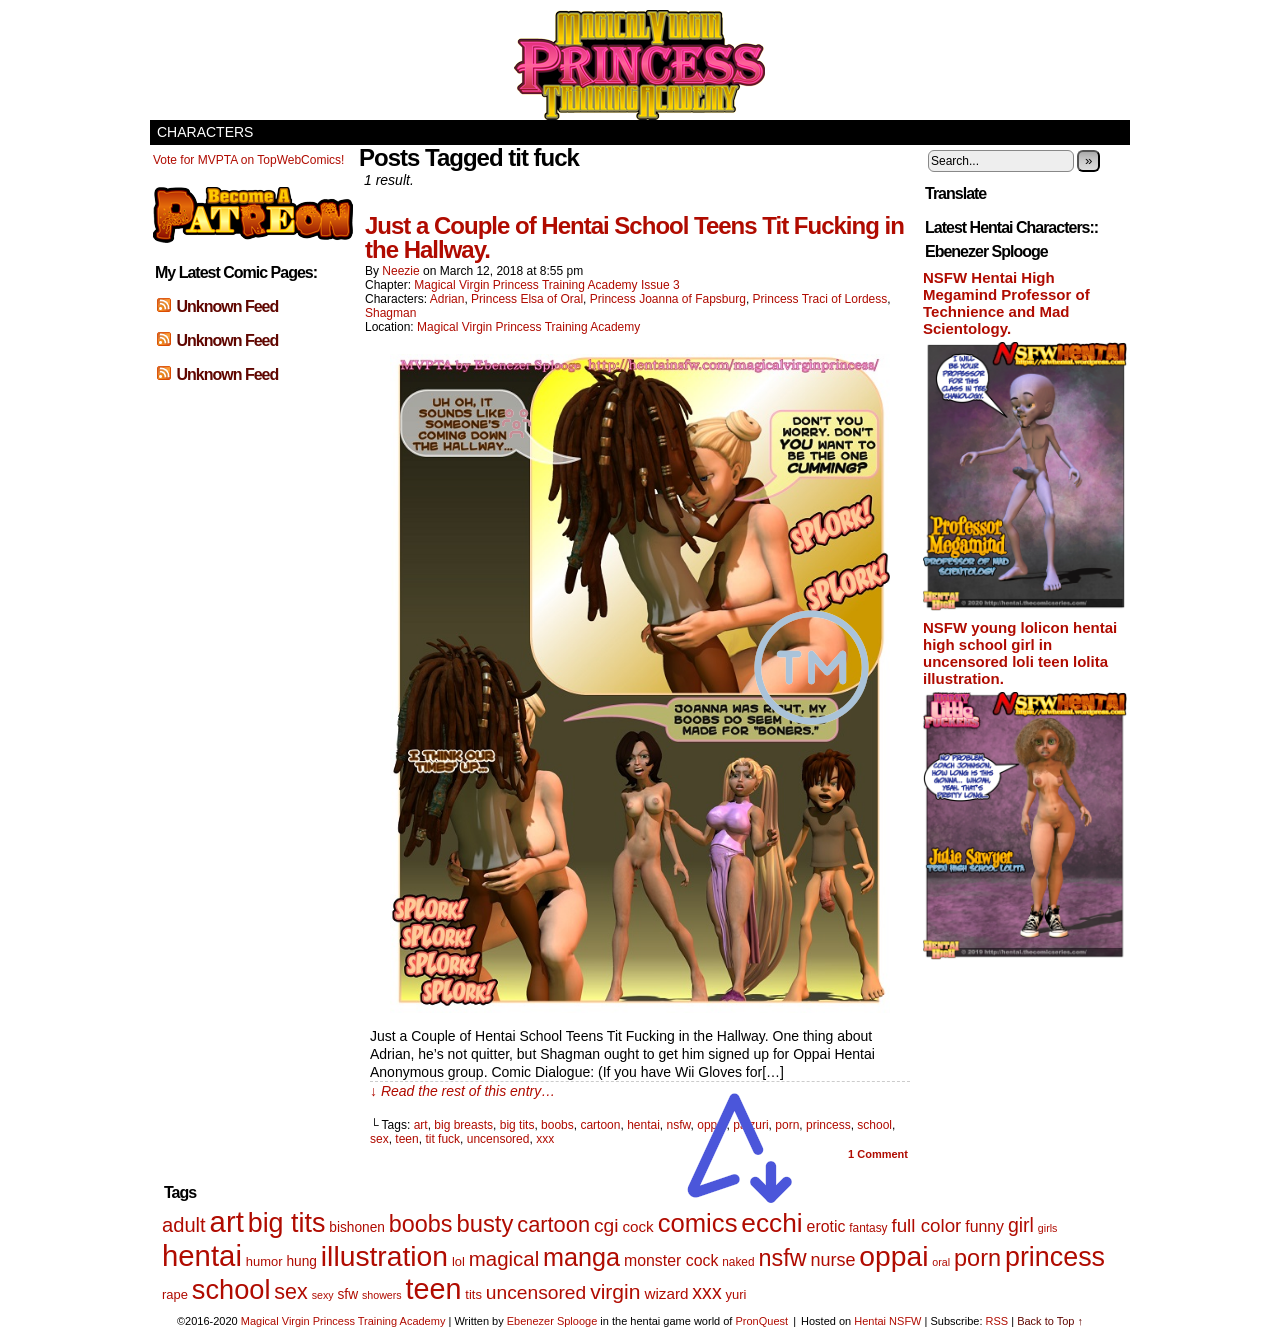 This screenshot has width=1280, height=1342. What do you see at coordinates (734, 1145) in the screenshot?
I see `navigate downward or scroll down` at bounding box center [734, 1145].